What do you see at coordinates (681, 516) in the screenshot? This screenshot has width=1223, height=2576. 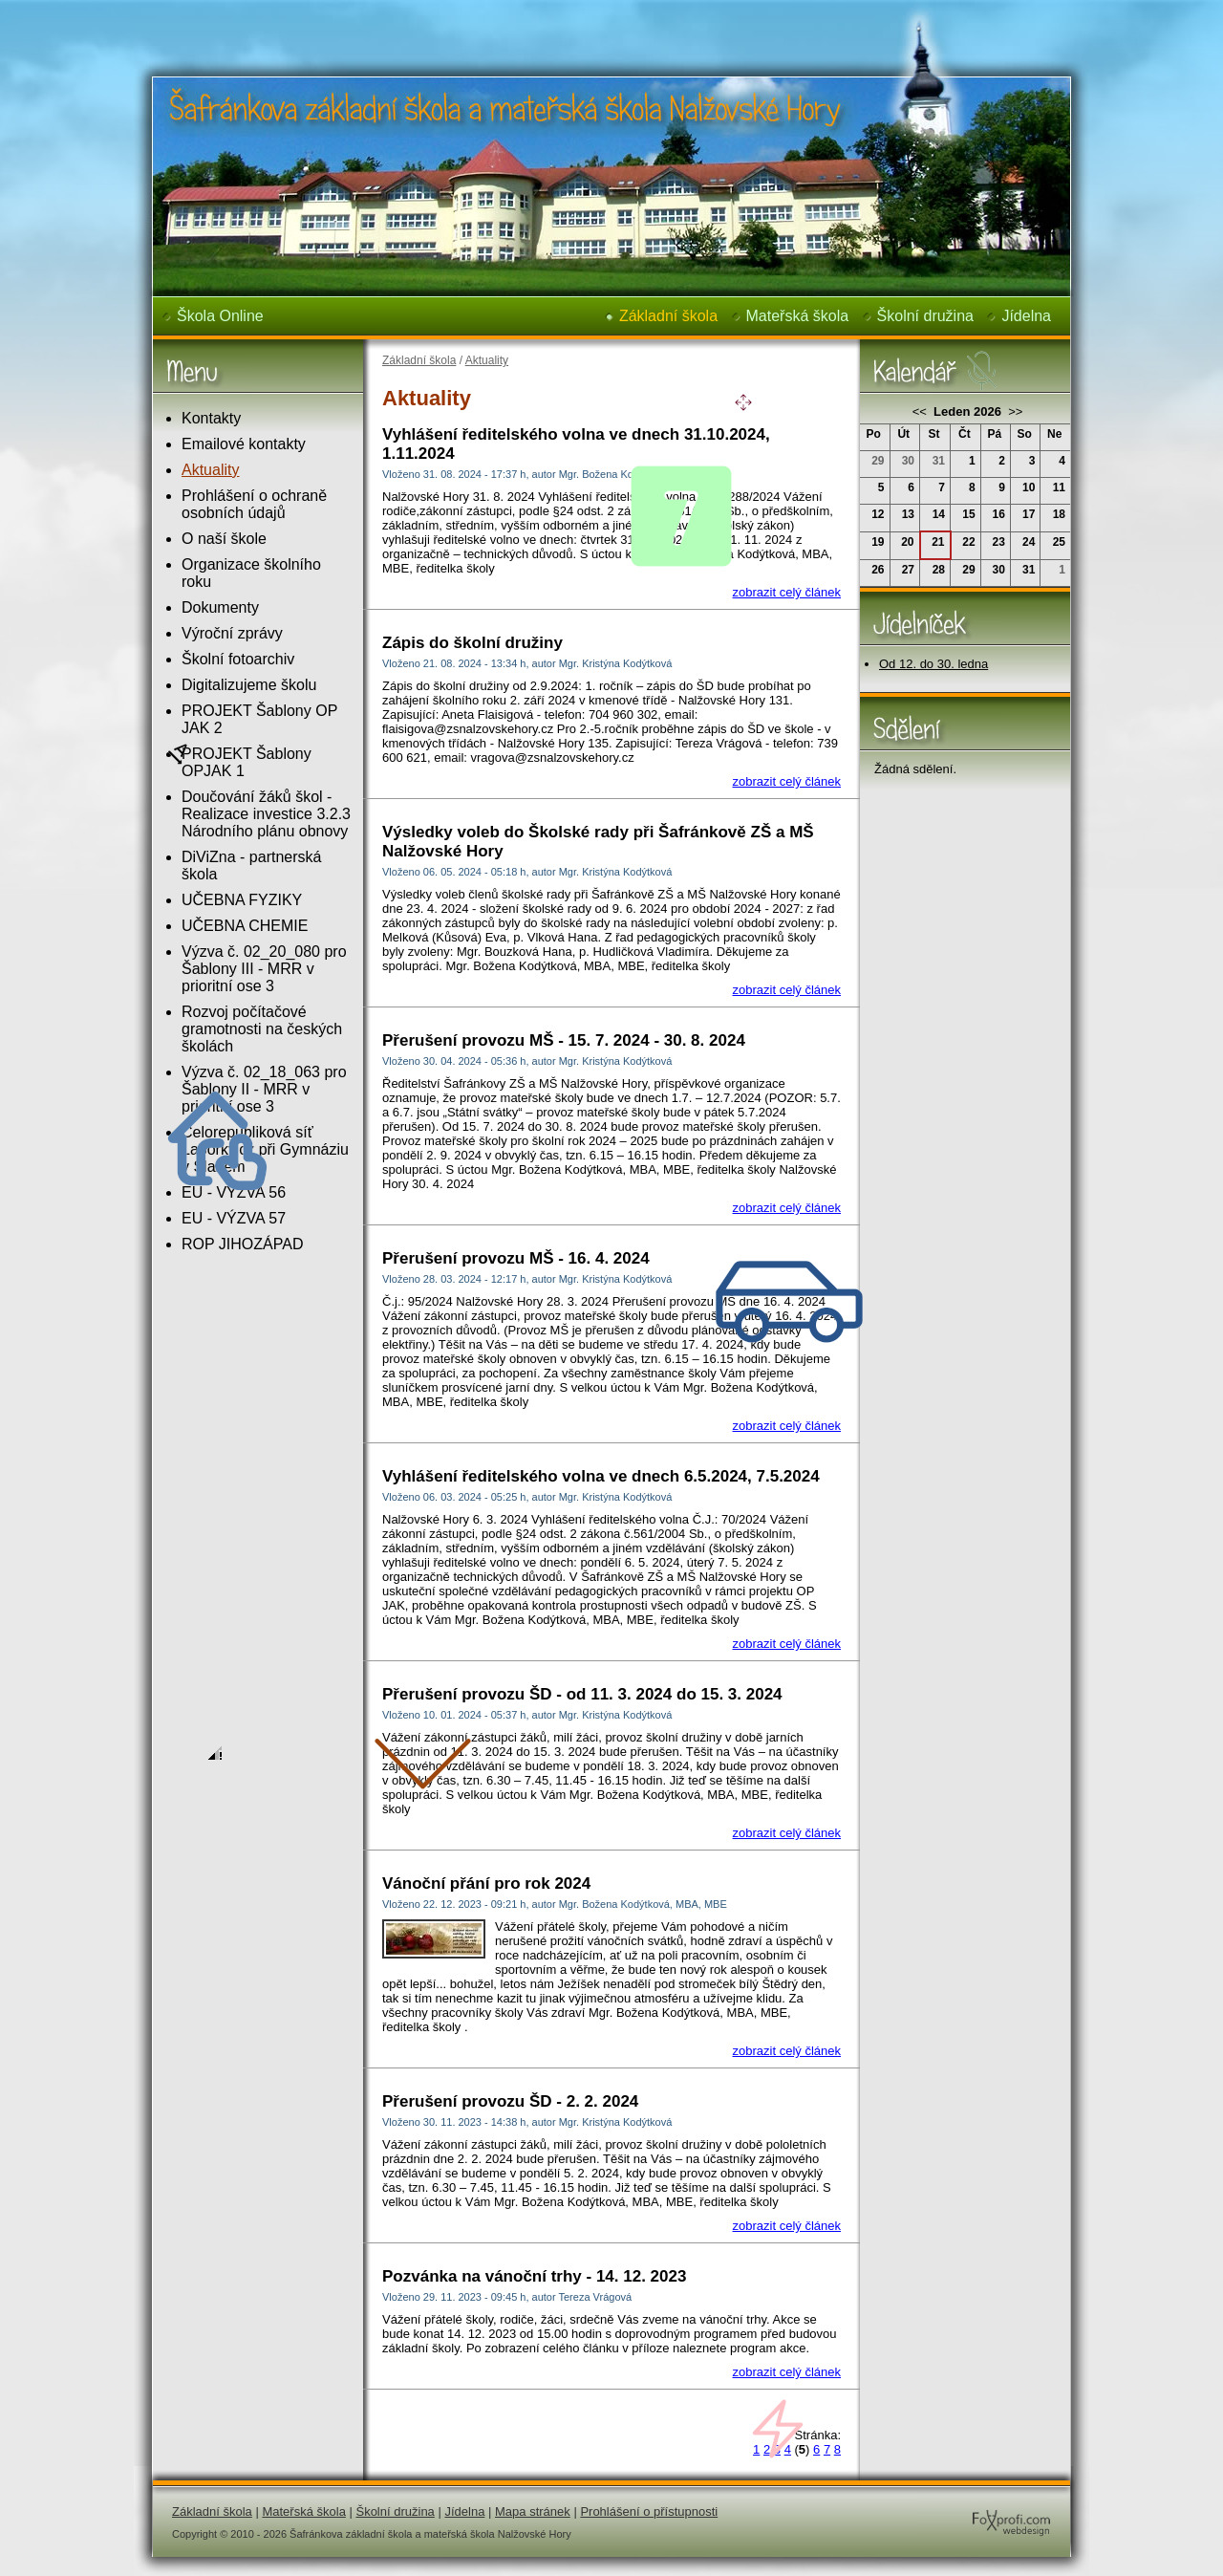 I see `select or input the number seven` at bounding box center [681, 516].